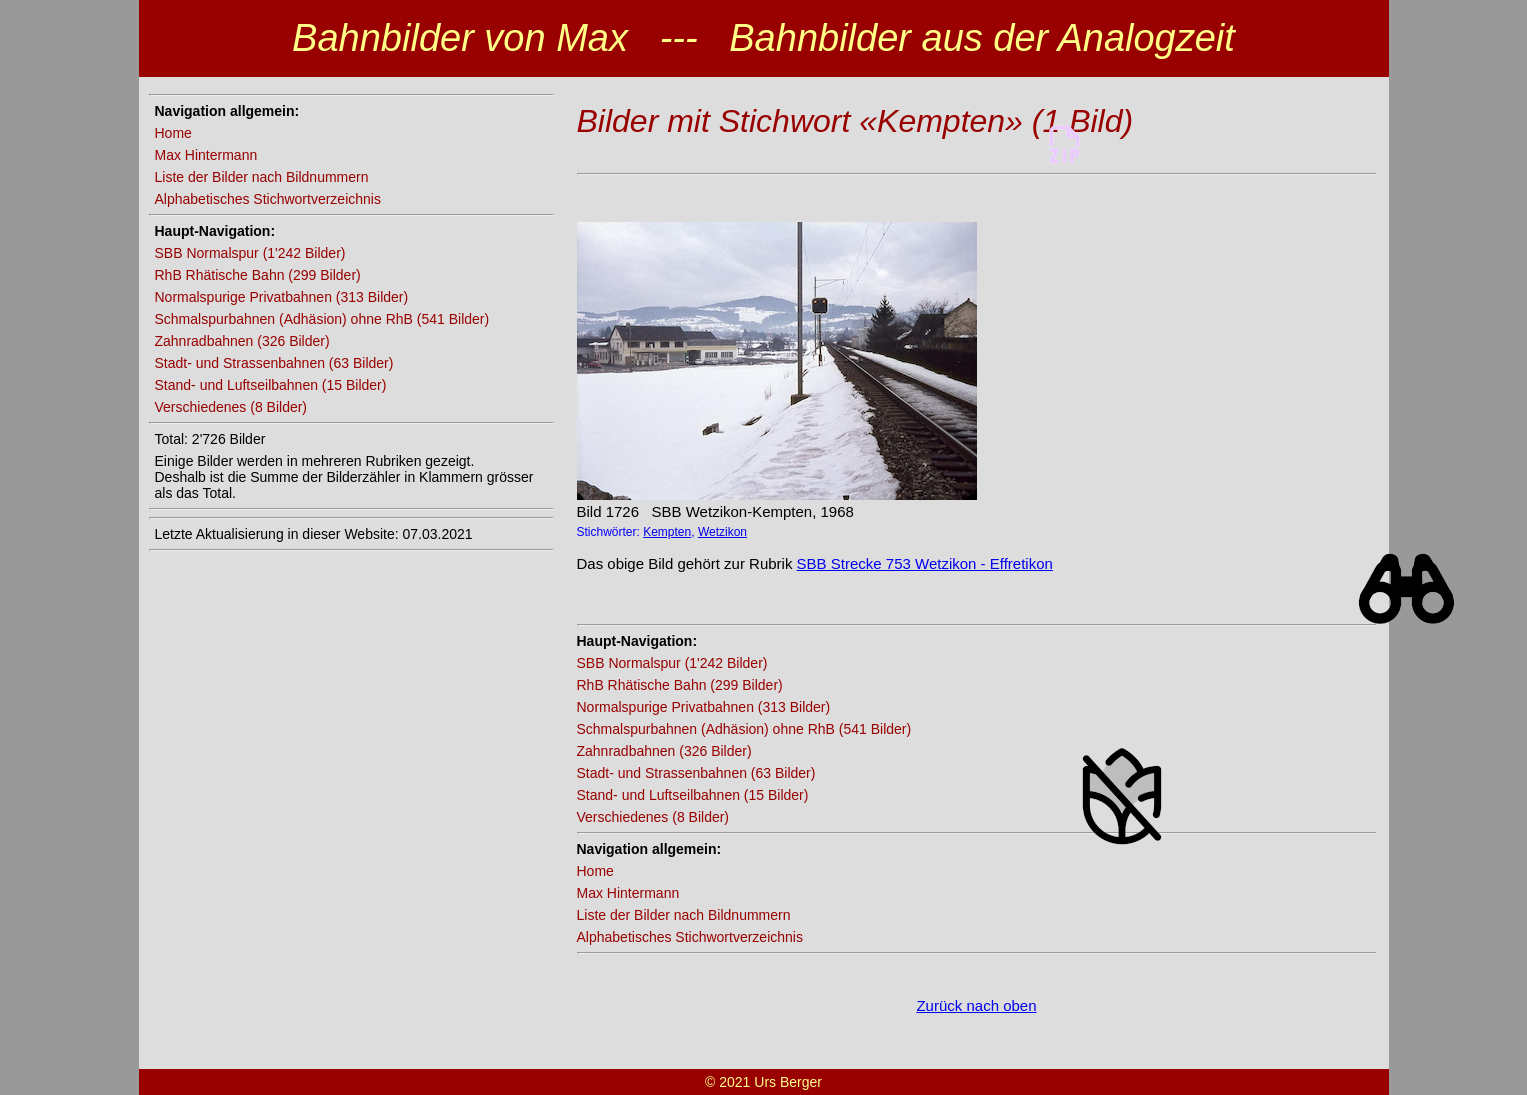  Describe the element at coordinates (1122, 798) in the screenshot. I see `indicates gluten-free or grain-free option` at that location.